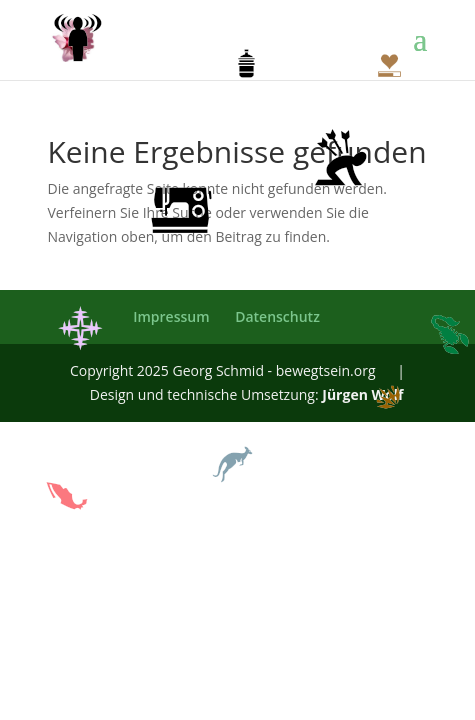 This screenshot has width=475, height=720. I want to click on scorpion character or creature icon in a game, so click(450, 334).